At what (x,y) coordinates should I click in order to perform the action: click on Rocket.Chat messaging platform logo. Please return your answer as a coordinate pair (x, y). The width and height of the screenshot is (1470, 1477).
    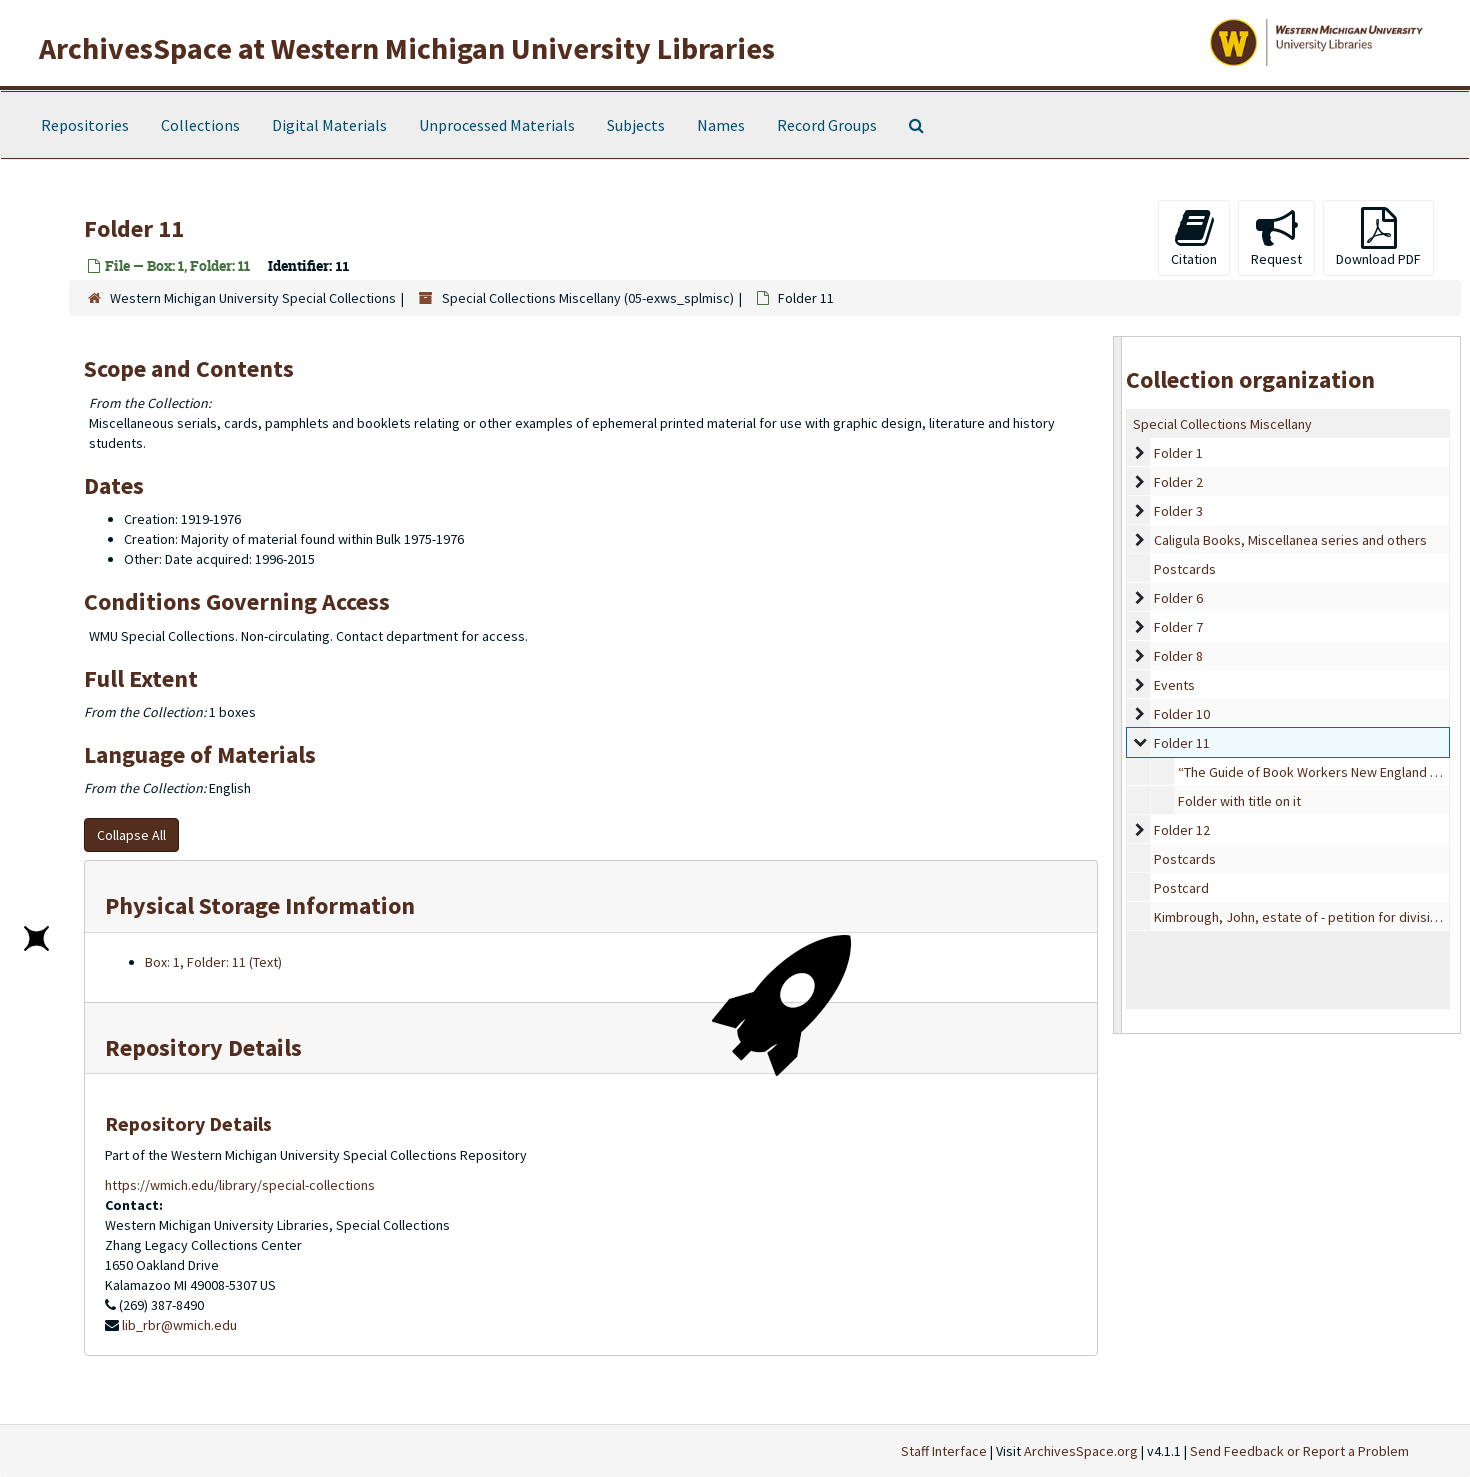
    Looking at the image, I should click on (781, 1005).